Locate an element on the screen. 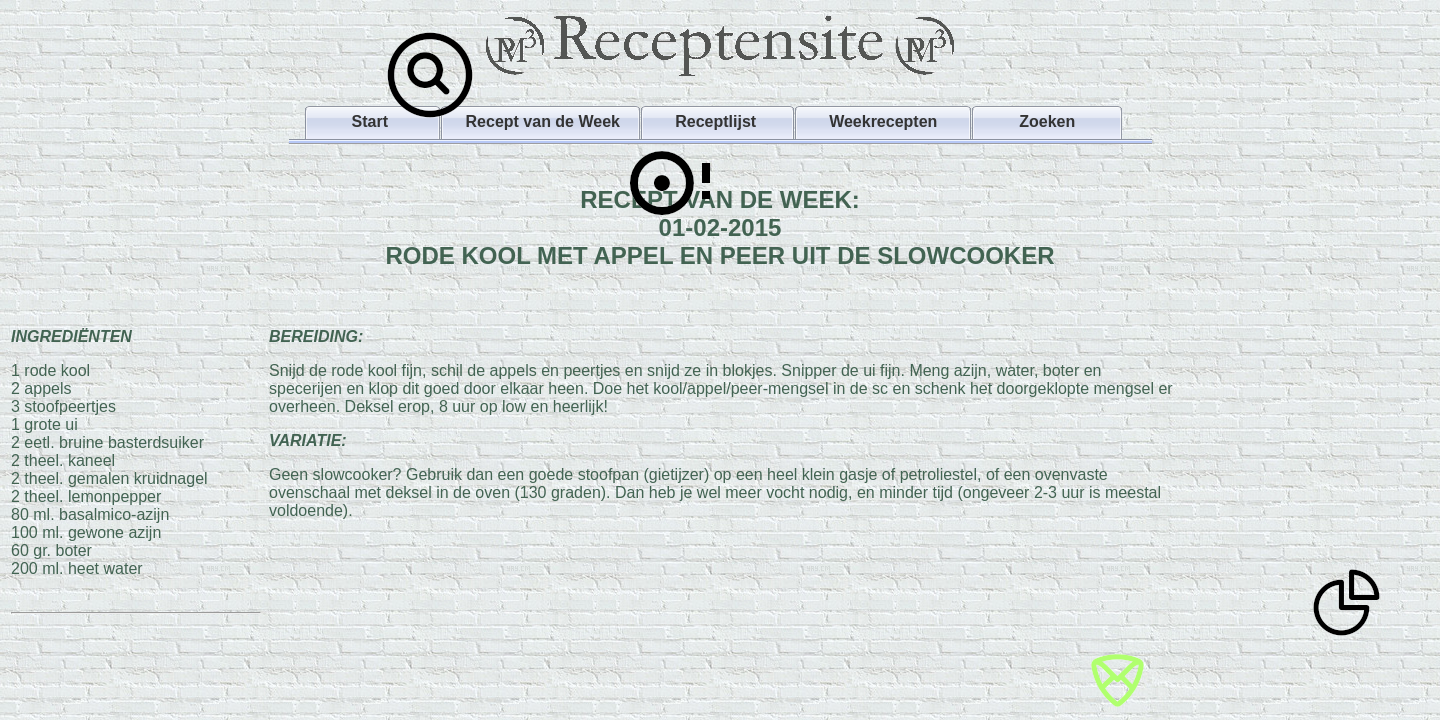 The image size is (1440, 720). tap to search is located at coordinates (430, 75).